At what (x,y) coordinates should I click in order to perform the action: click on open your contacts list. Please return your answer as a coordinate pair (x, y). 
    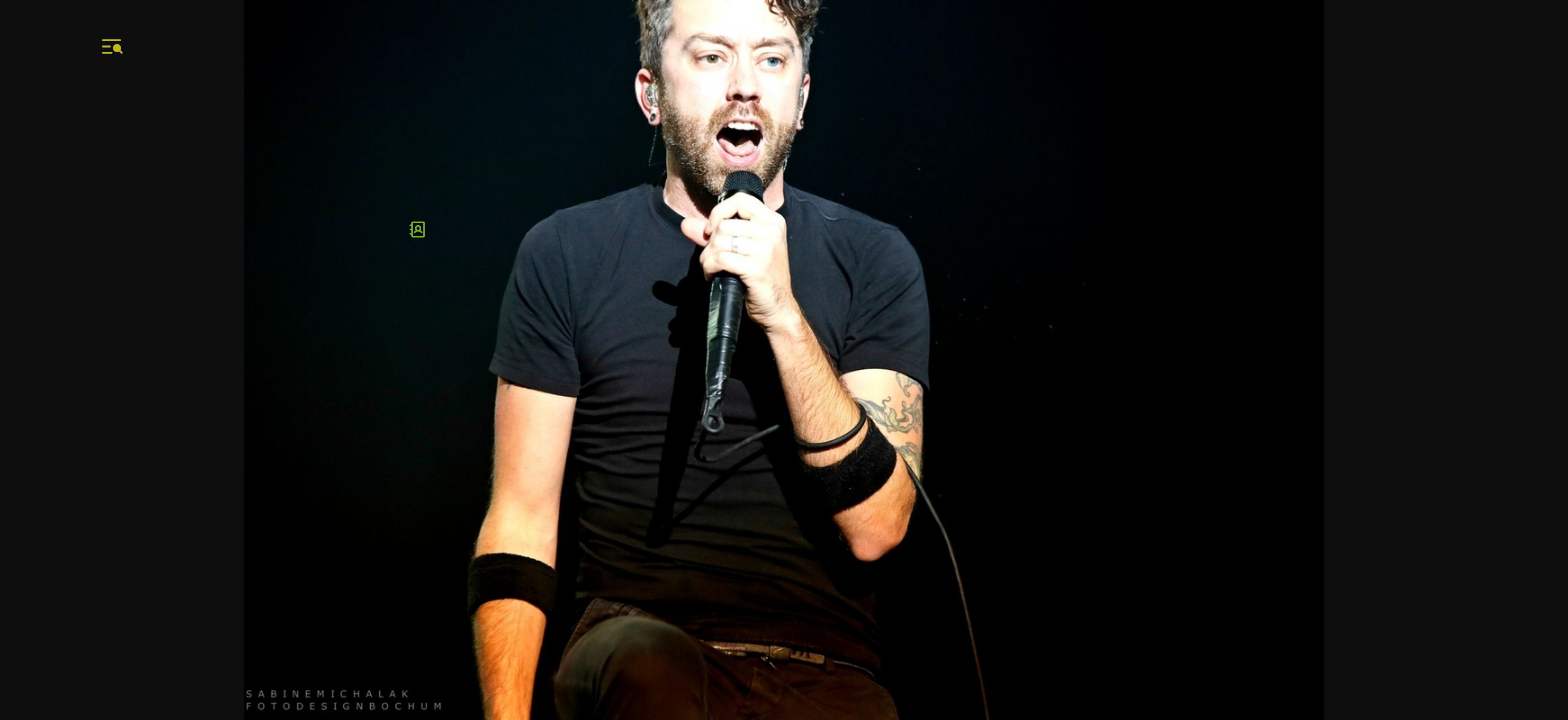
    Looking at the image, I should click on (417, 229).